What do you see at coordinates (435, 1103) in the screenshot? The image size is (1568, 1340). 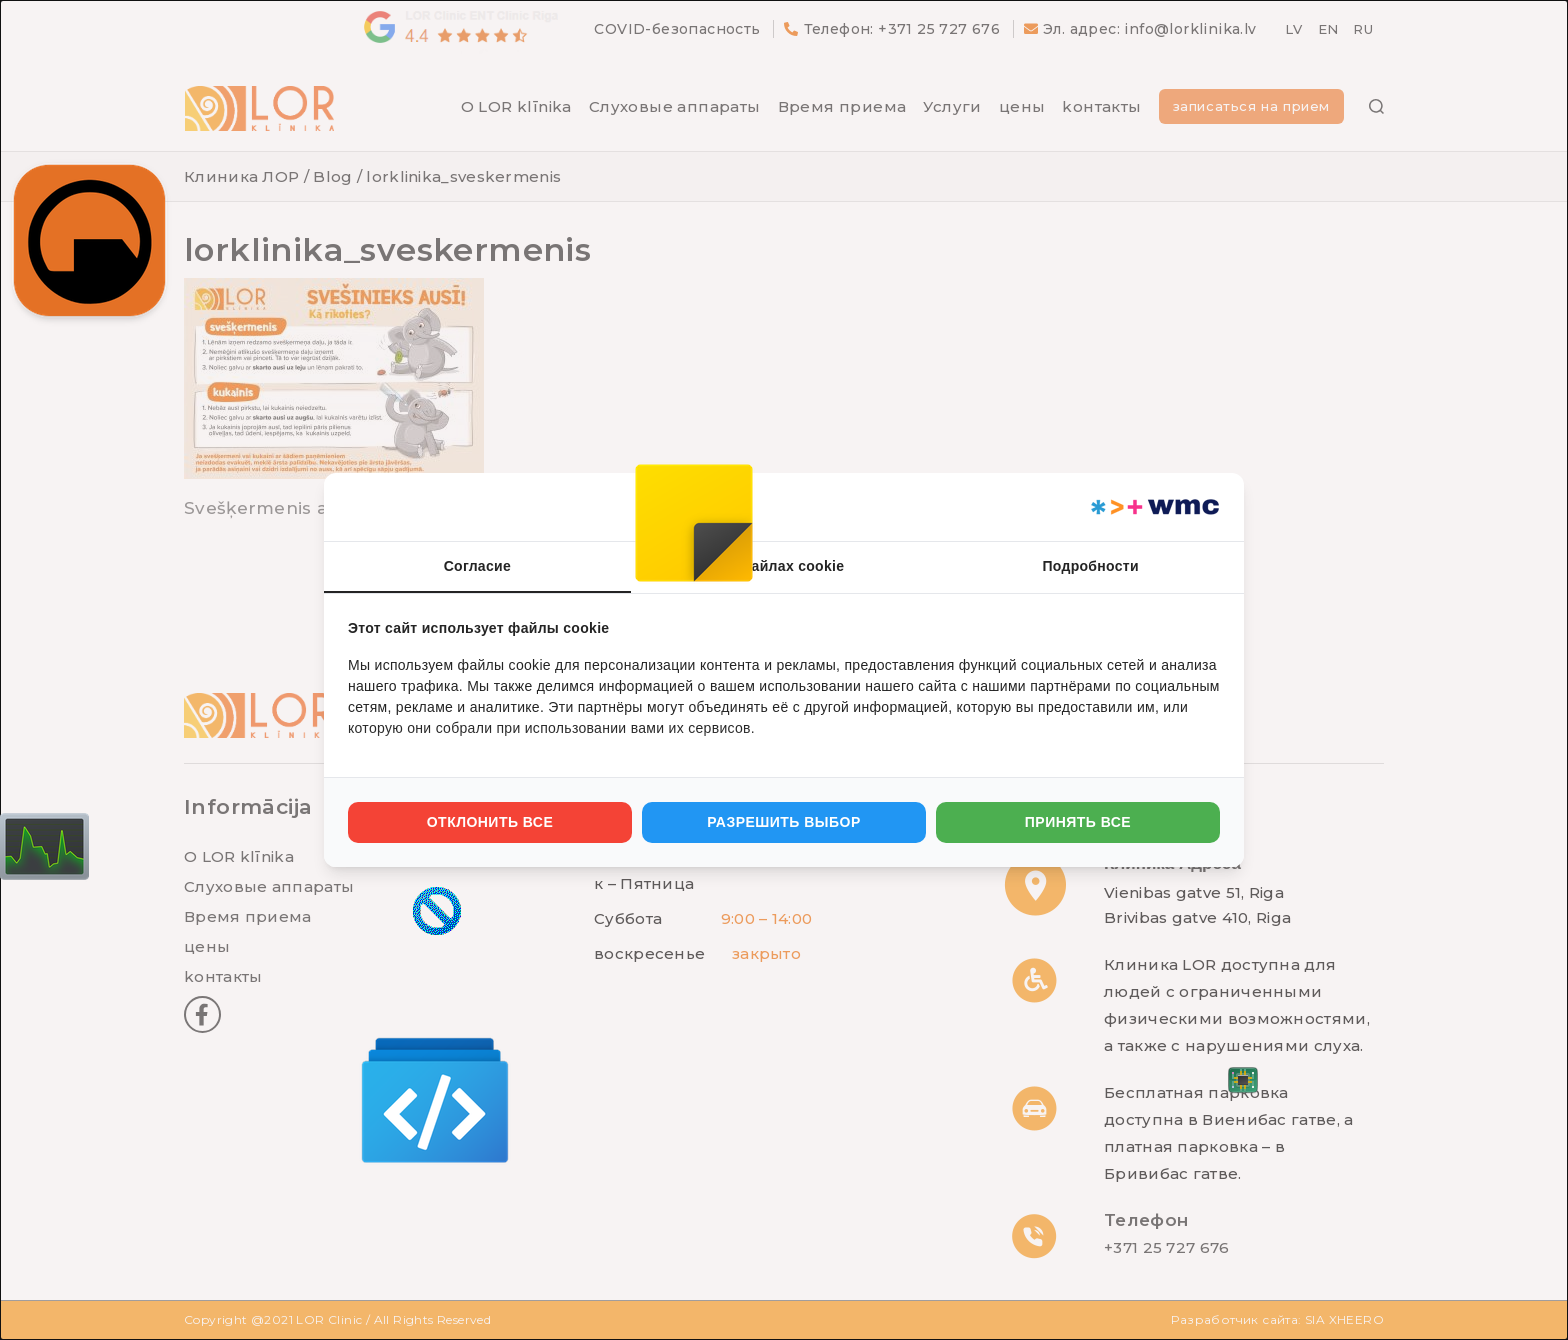 I see `open xaml application` at bounding box center [435, 1103].